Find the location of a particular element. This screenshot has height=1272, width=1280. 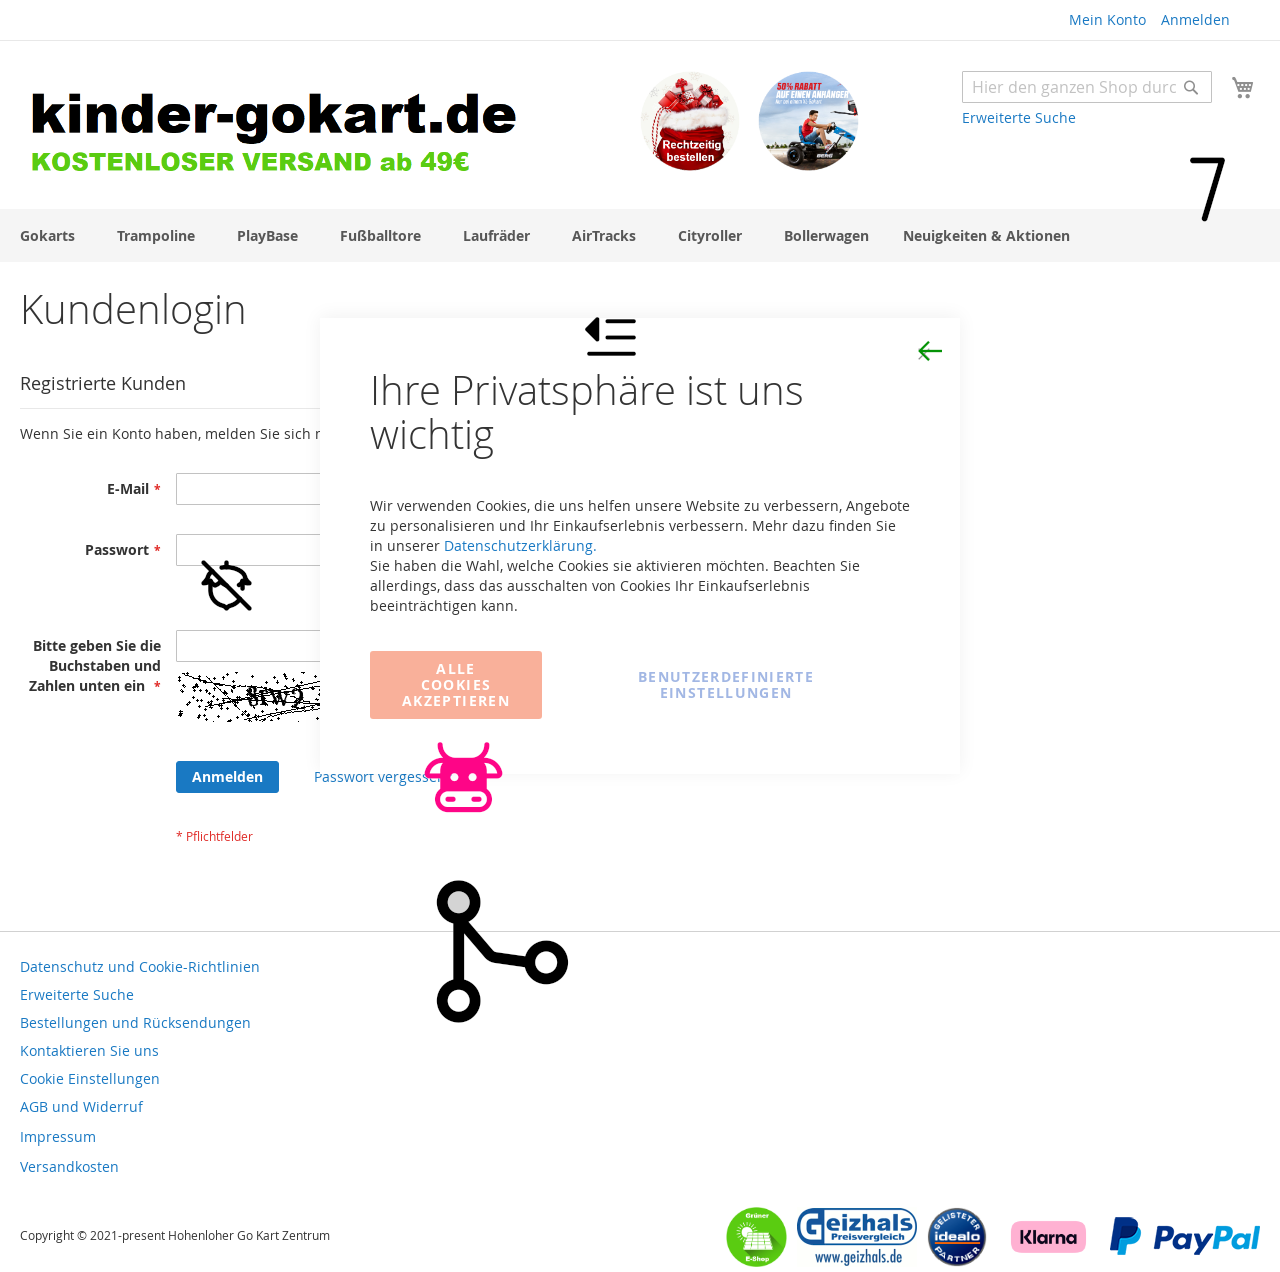

decrease text indentation is located at coordinates (611, 337).